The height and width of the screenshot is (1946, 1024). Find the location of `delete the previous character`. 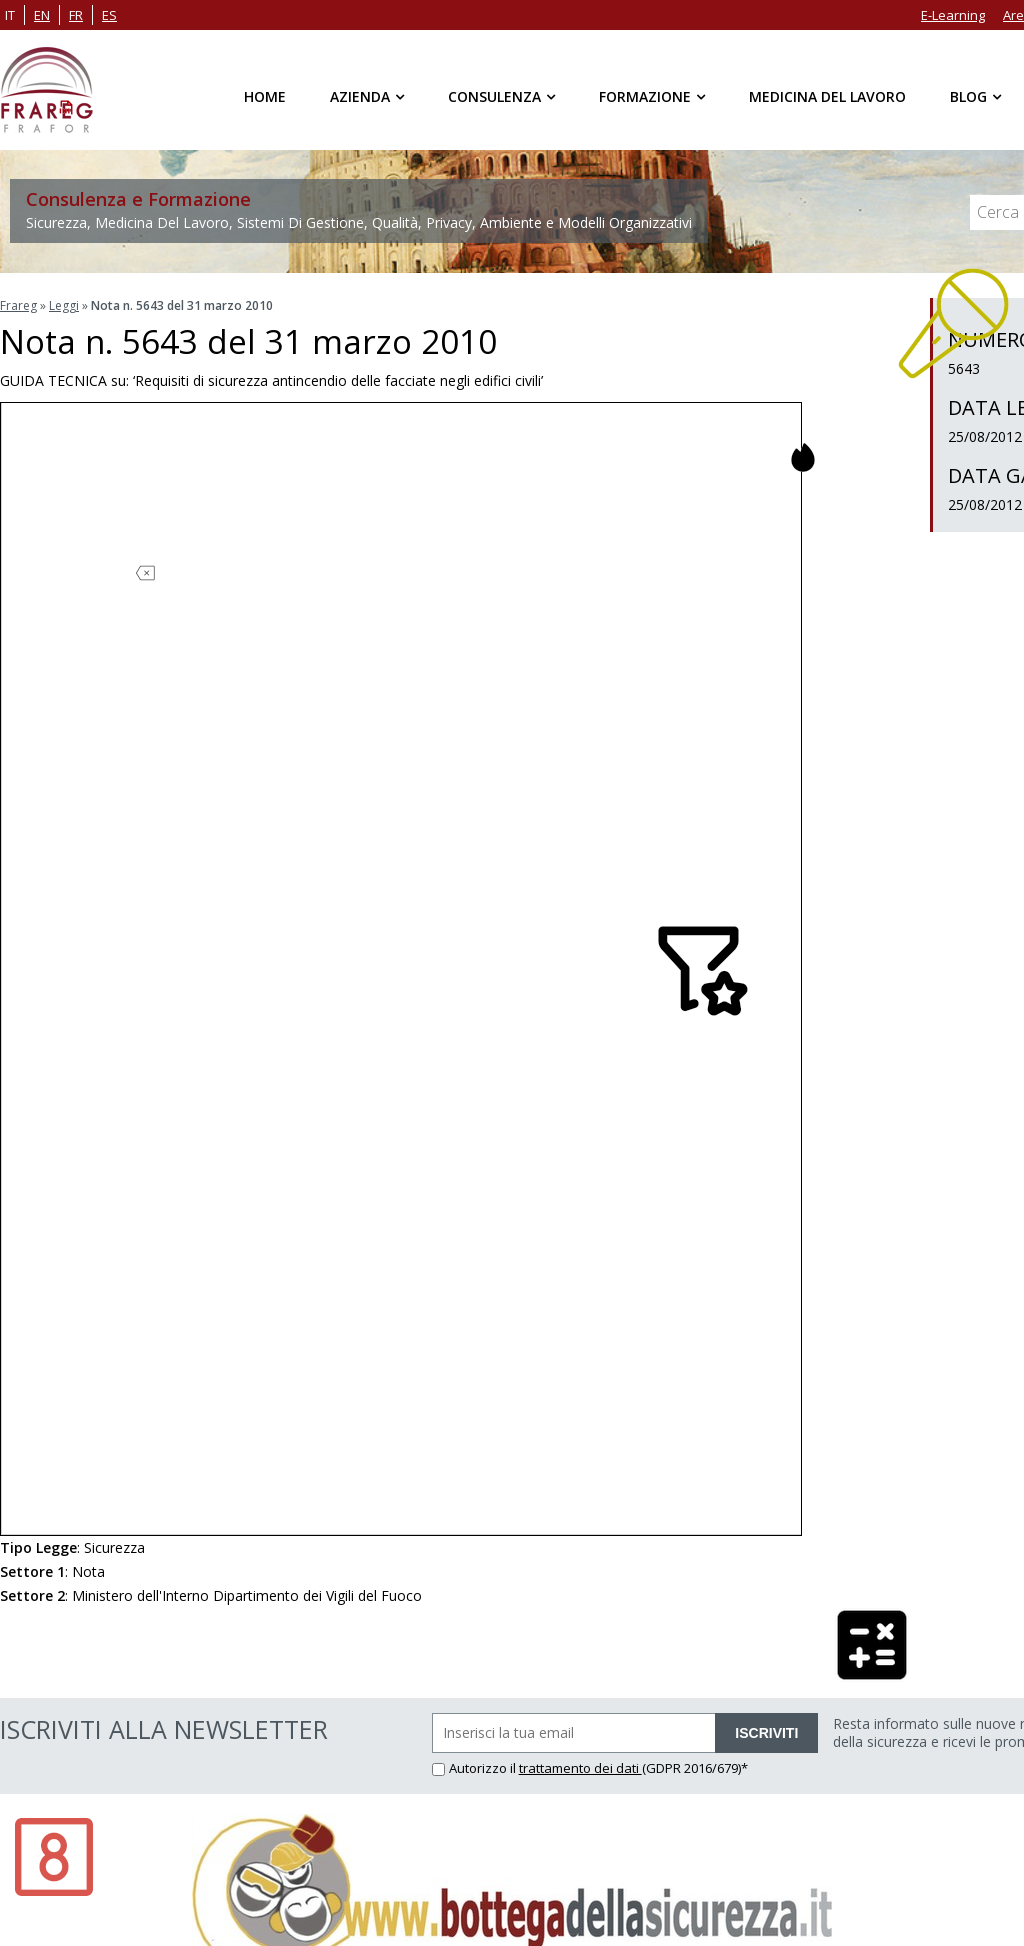

delete the previous character is located at coordinates (146, 573).